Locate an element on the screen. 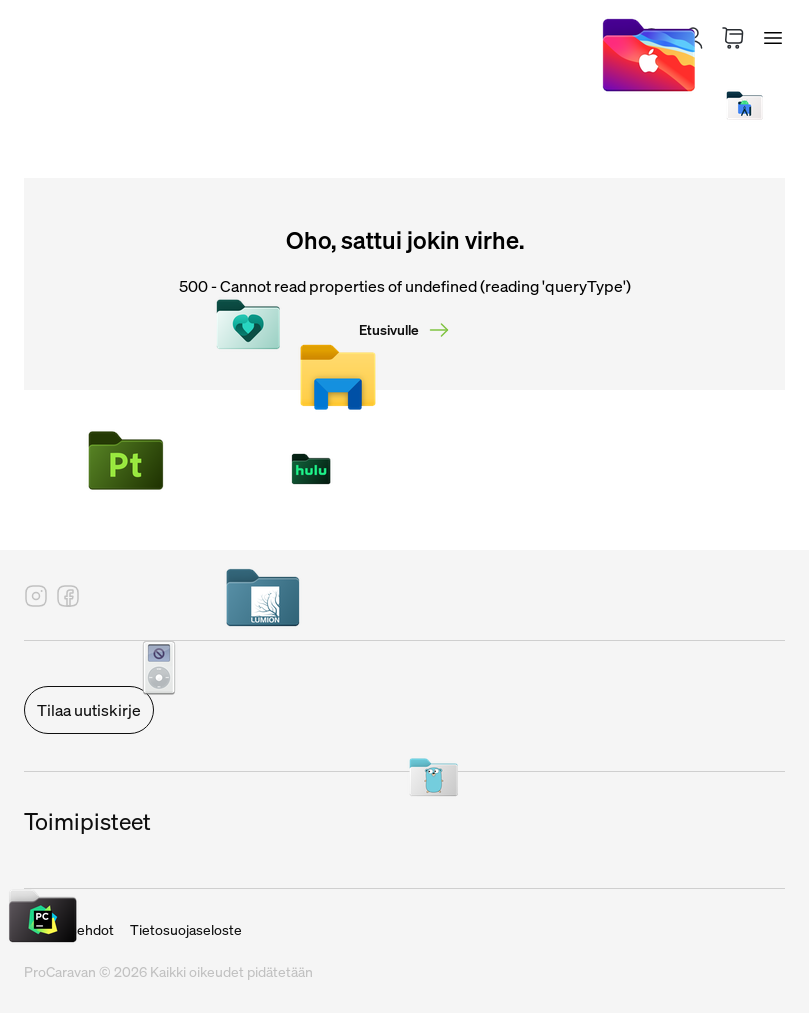 This screenshot has width=809, height=1013. open folder containing Adobe Substance Painter project files is located at coordinates (125, 462).